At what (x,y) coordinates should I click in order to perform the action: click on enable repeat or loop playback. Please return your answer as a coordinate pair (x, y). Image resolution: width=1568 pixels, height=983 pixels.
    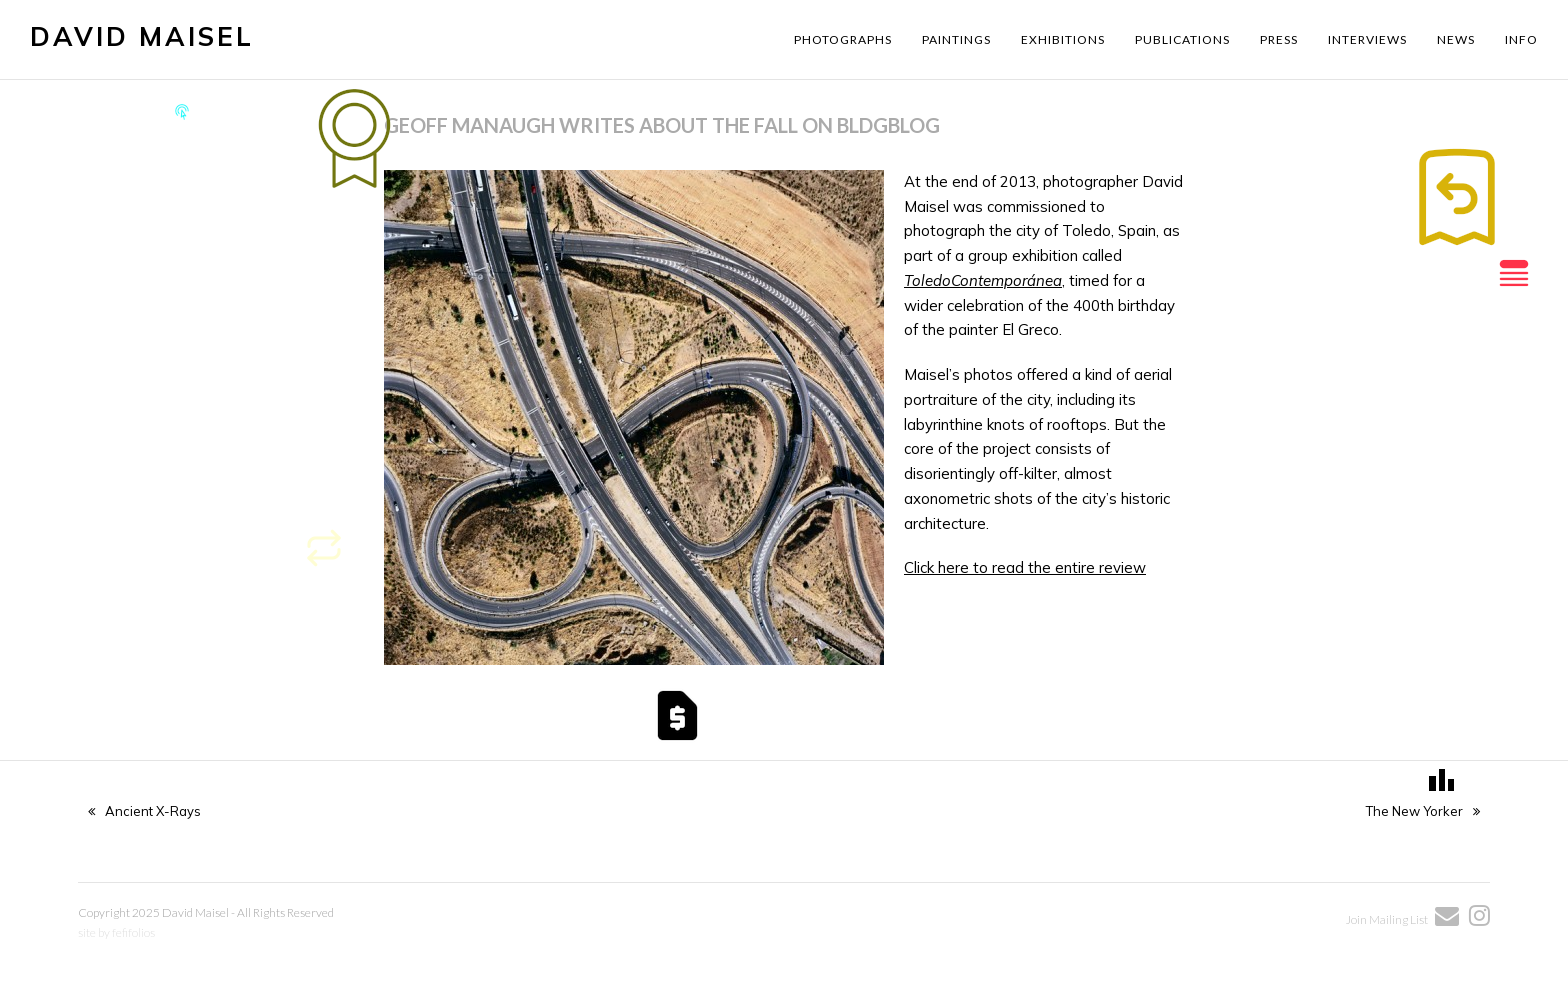
    Looking at the image, I should click on (324, 548).